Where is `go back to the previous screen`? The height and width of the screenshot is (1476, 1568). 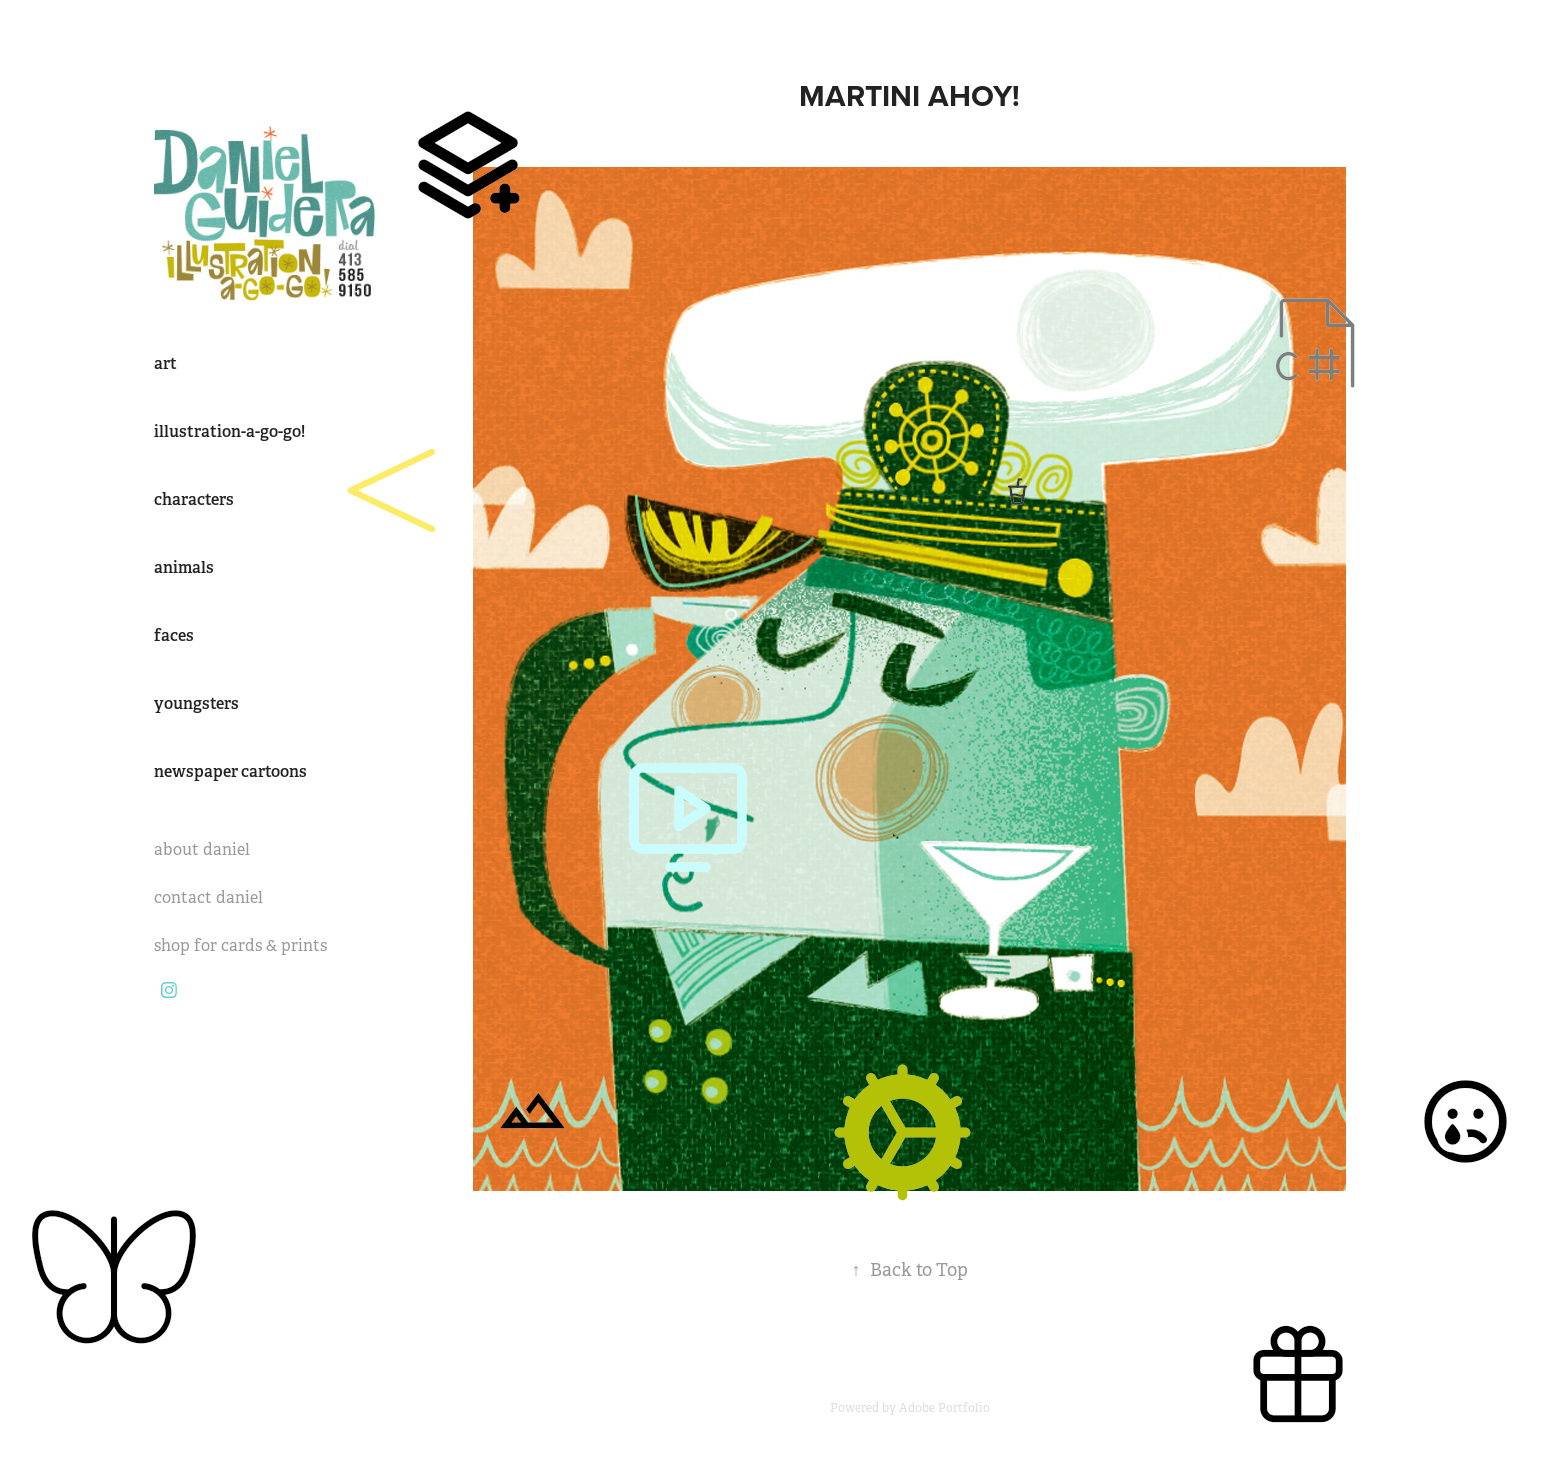
go back to the previous screen is located at coordinates (393, 490).